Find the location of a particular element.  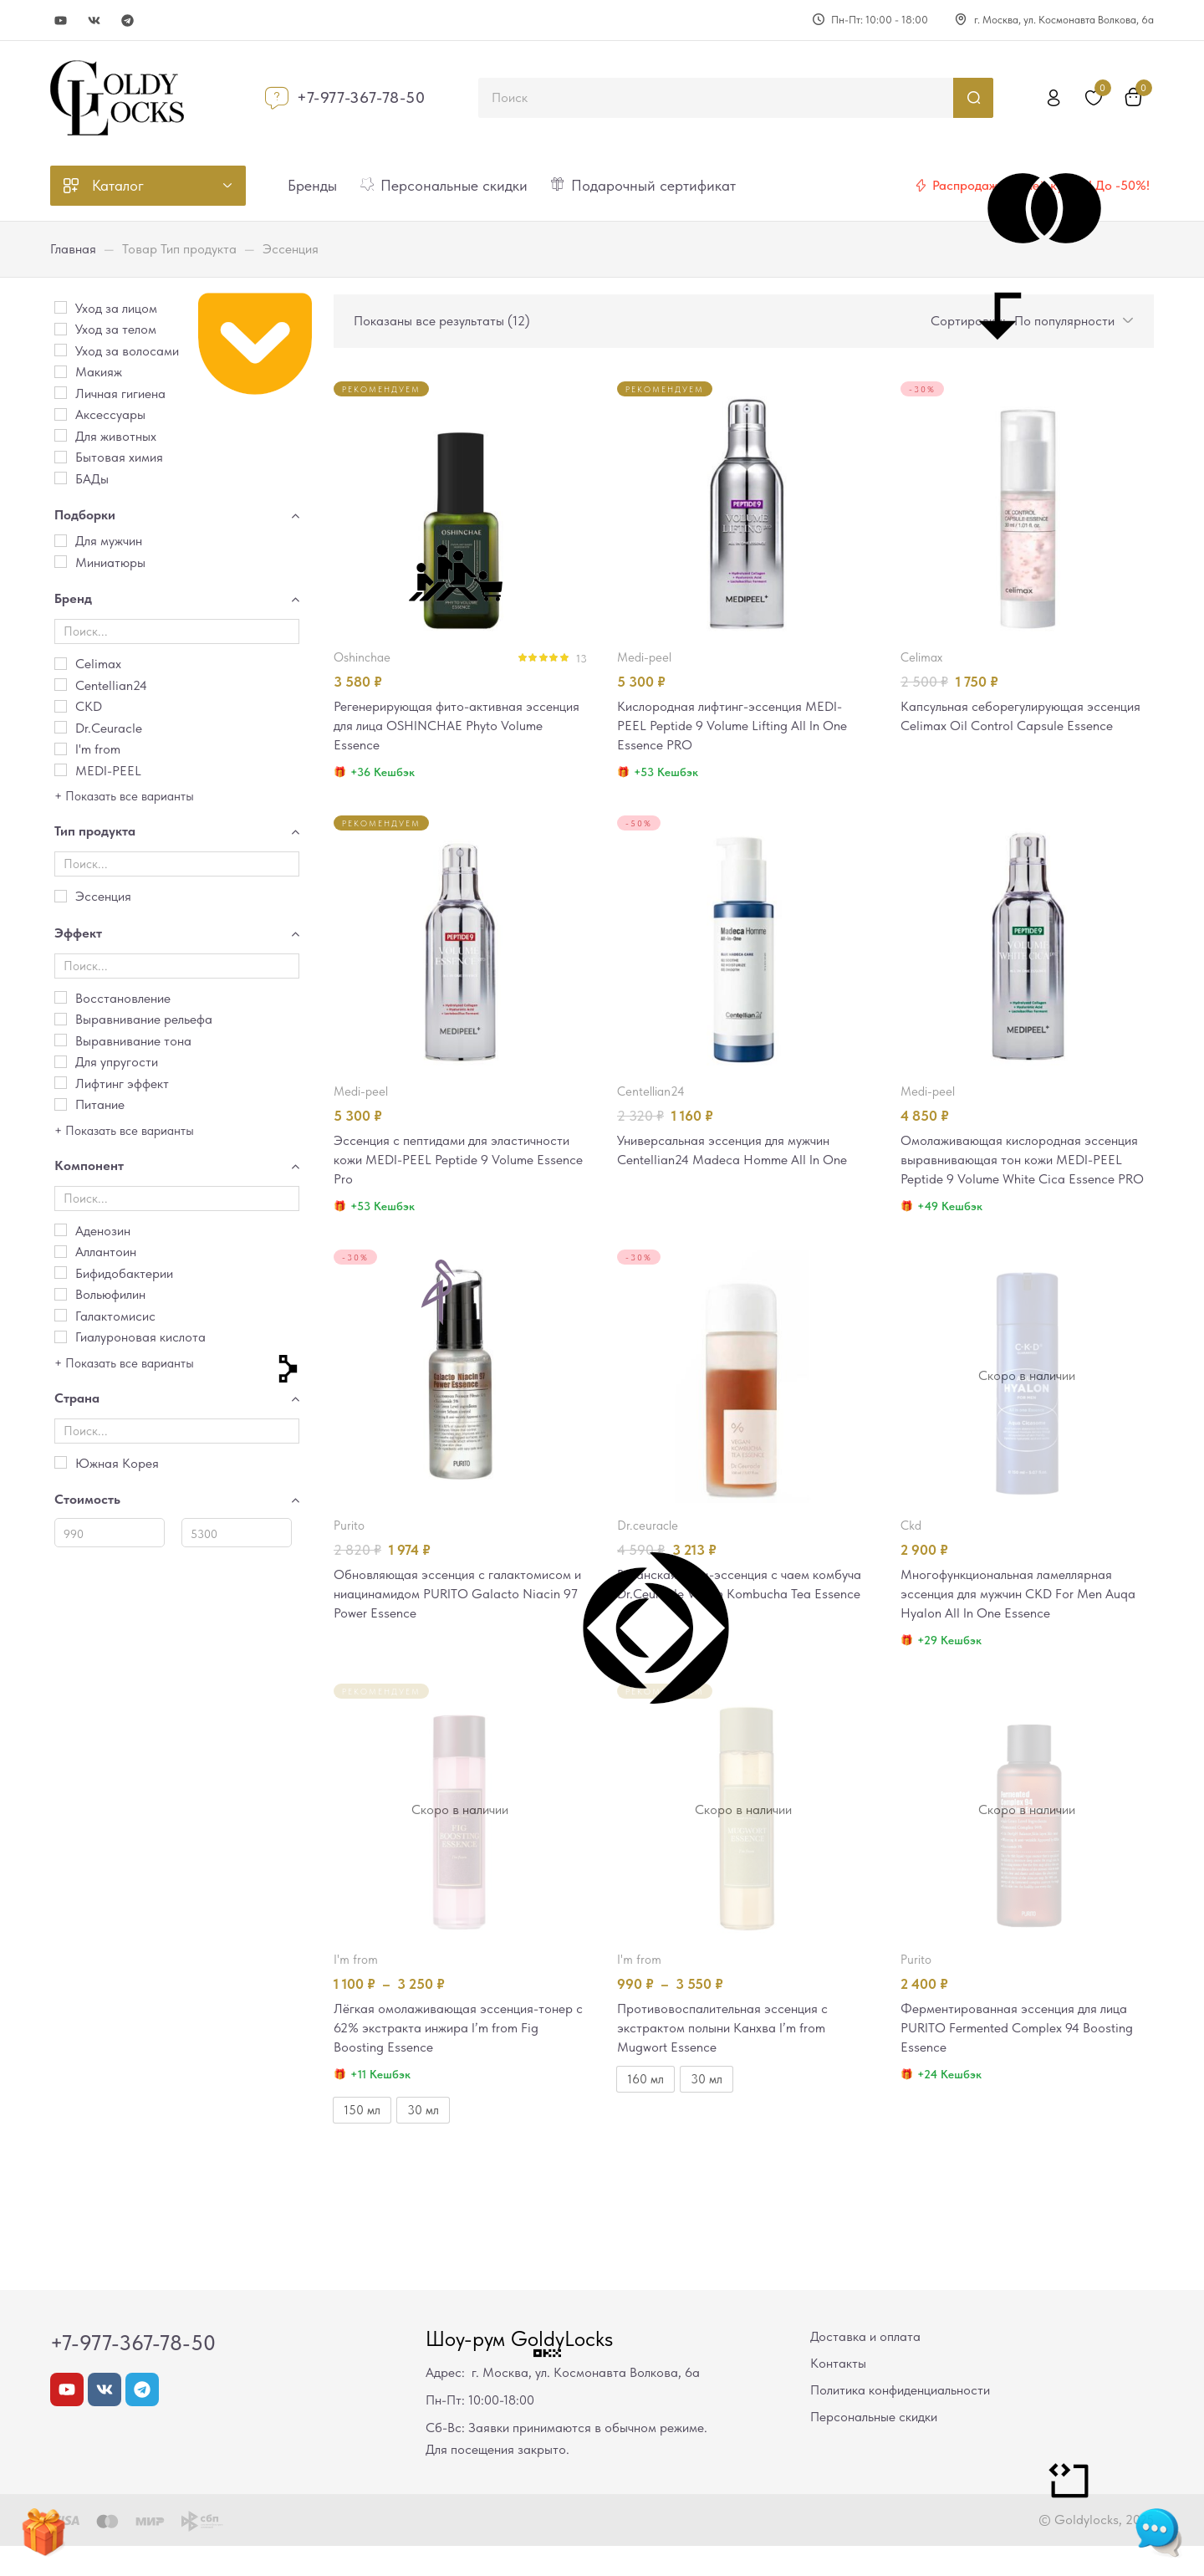

claris app or service logo is located at coordinates (656, 1628).